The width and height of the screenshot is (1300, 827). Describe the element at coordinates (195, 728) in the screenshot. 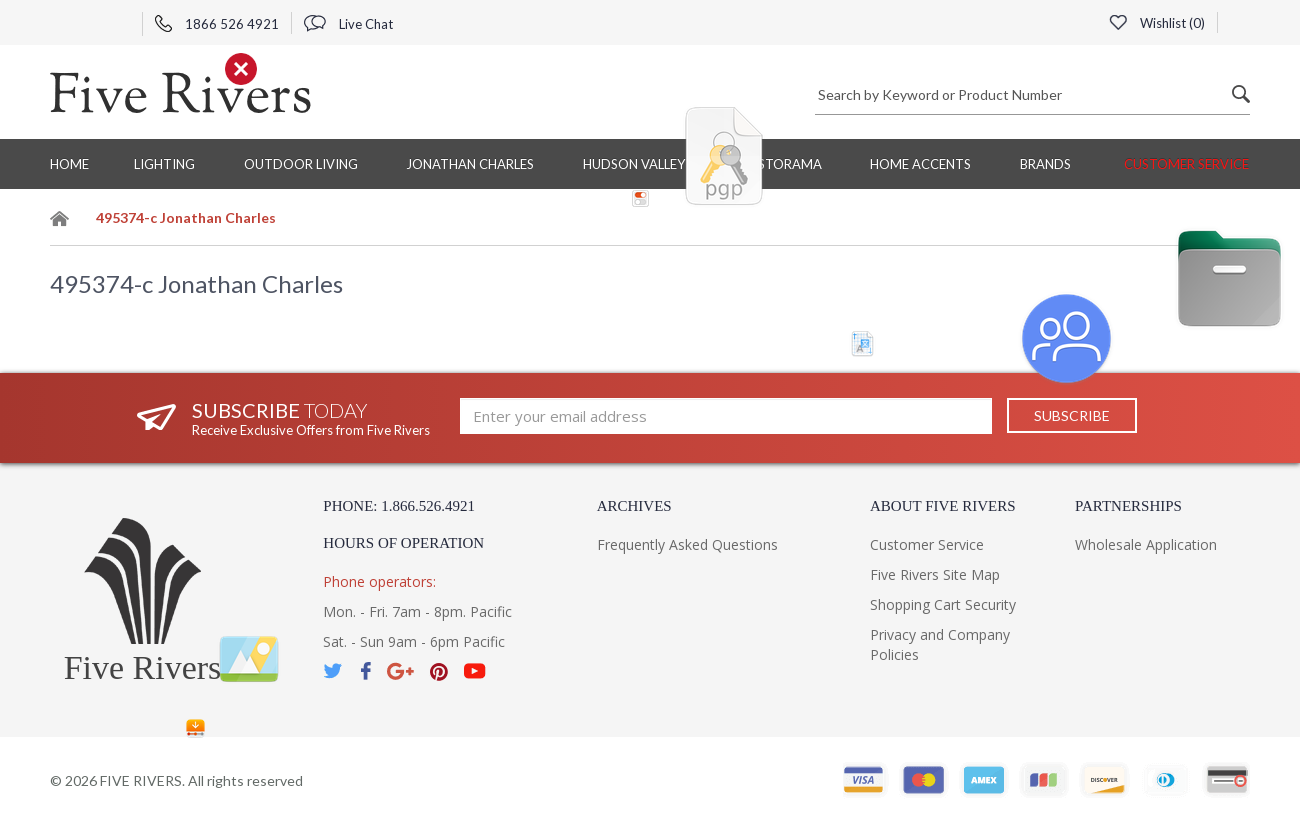

I see `open ubiquity installer application` at that location.